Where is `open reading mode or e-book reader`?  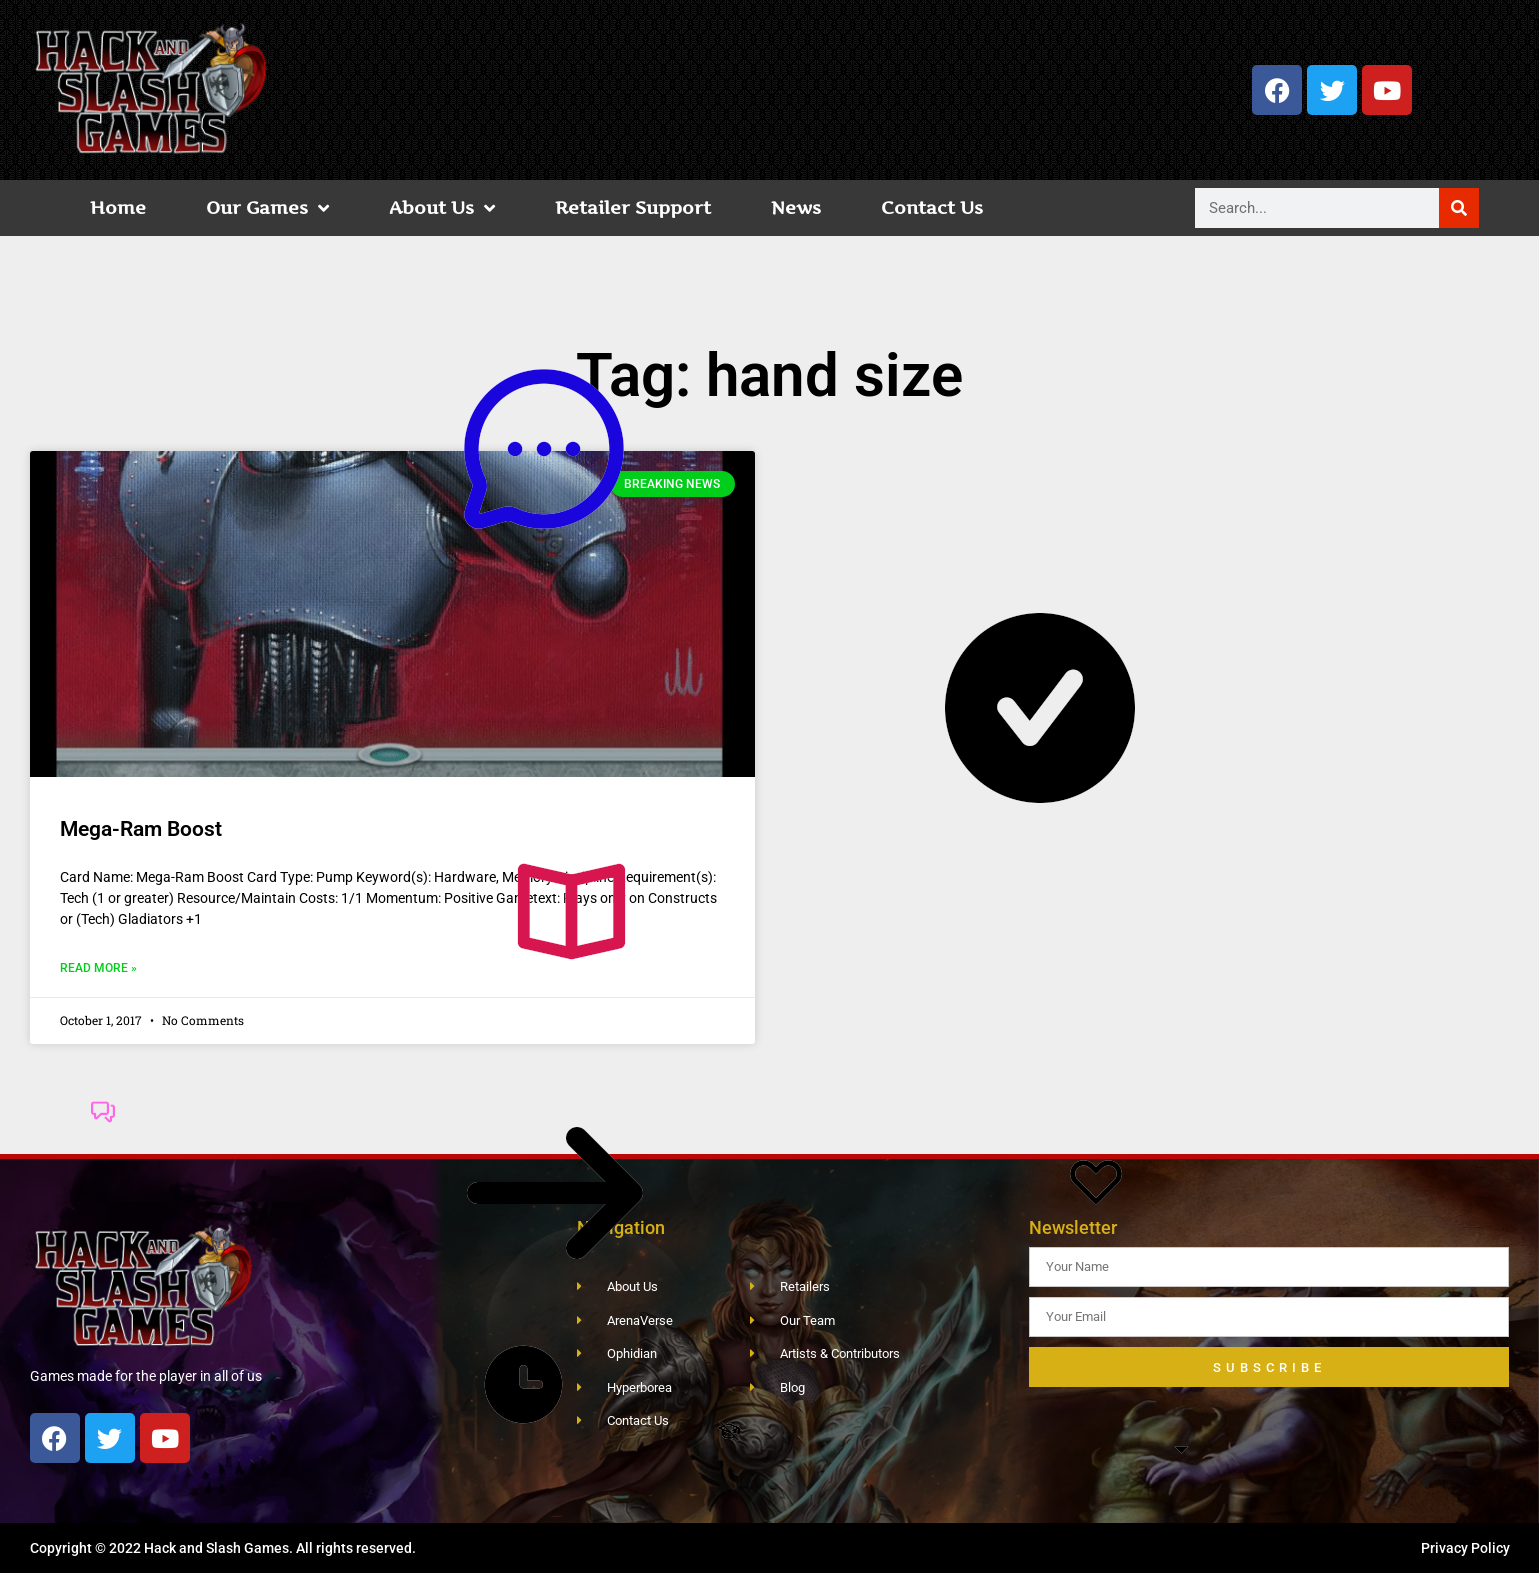 open reading mode or e-book reader is located at coordinates (571, 911).